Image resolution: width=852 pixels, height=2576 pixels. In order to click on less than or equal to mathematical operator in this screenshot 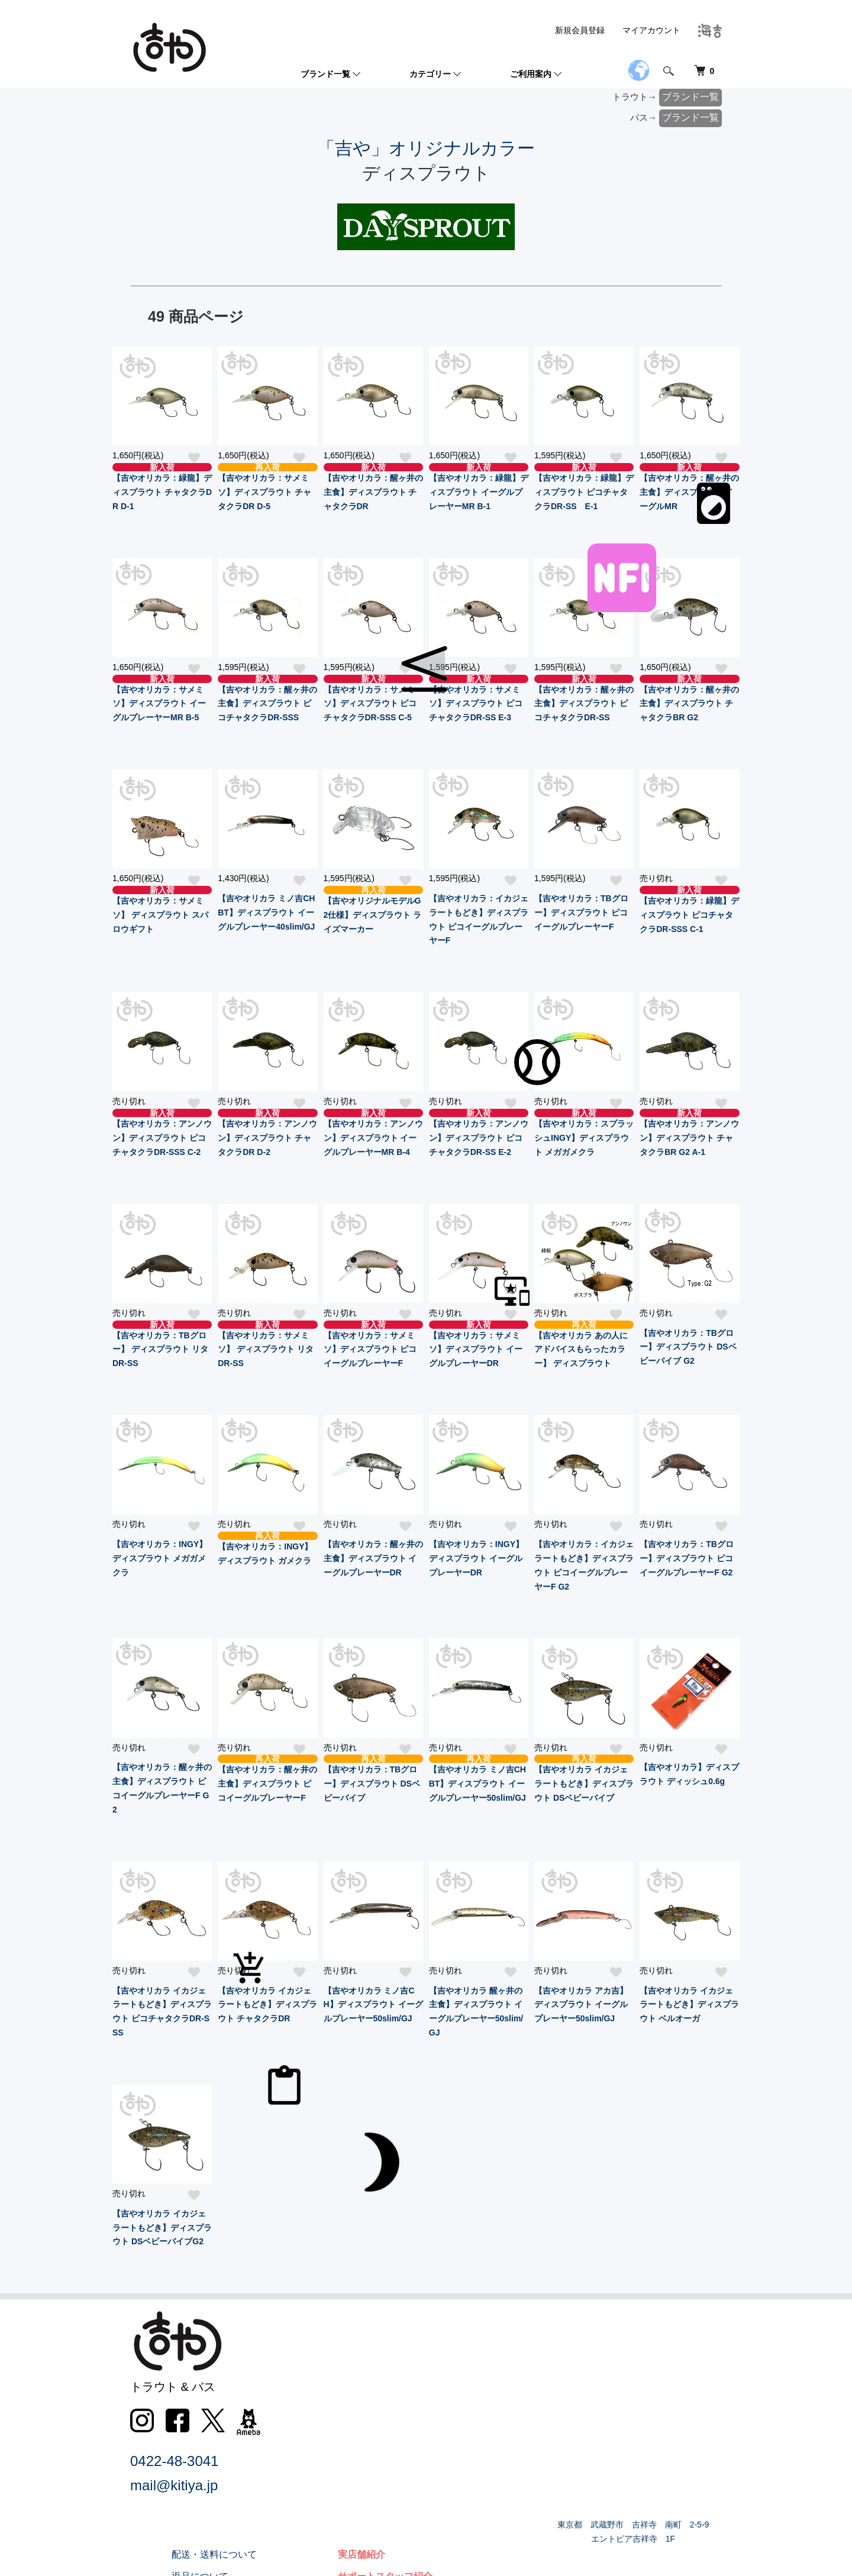, I will do `click(425, 670)`.